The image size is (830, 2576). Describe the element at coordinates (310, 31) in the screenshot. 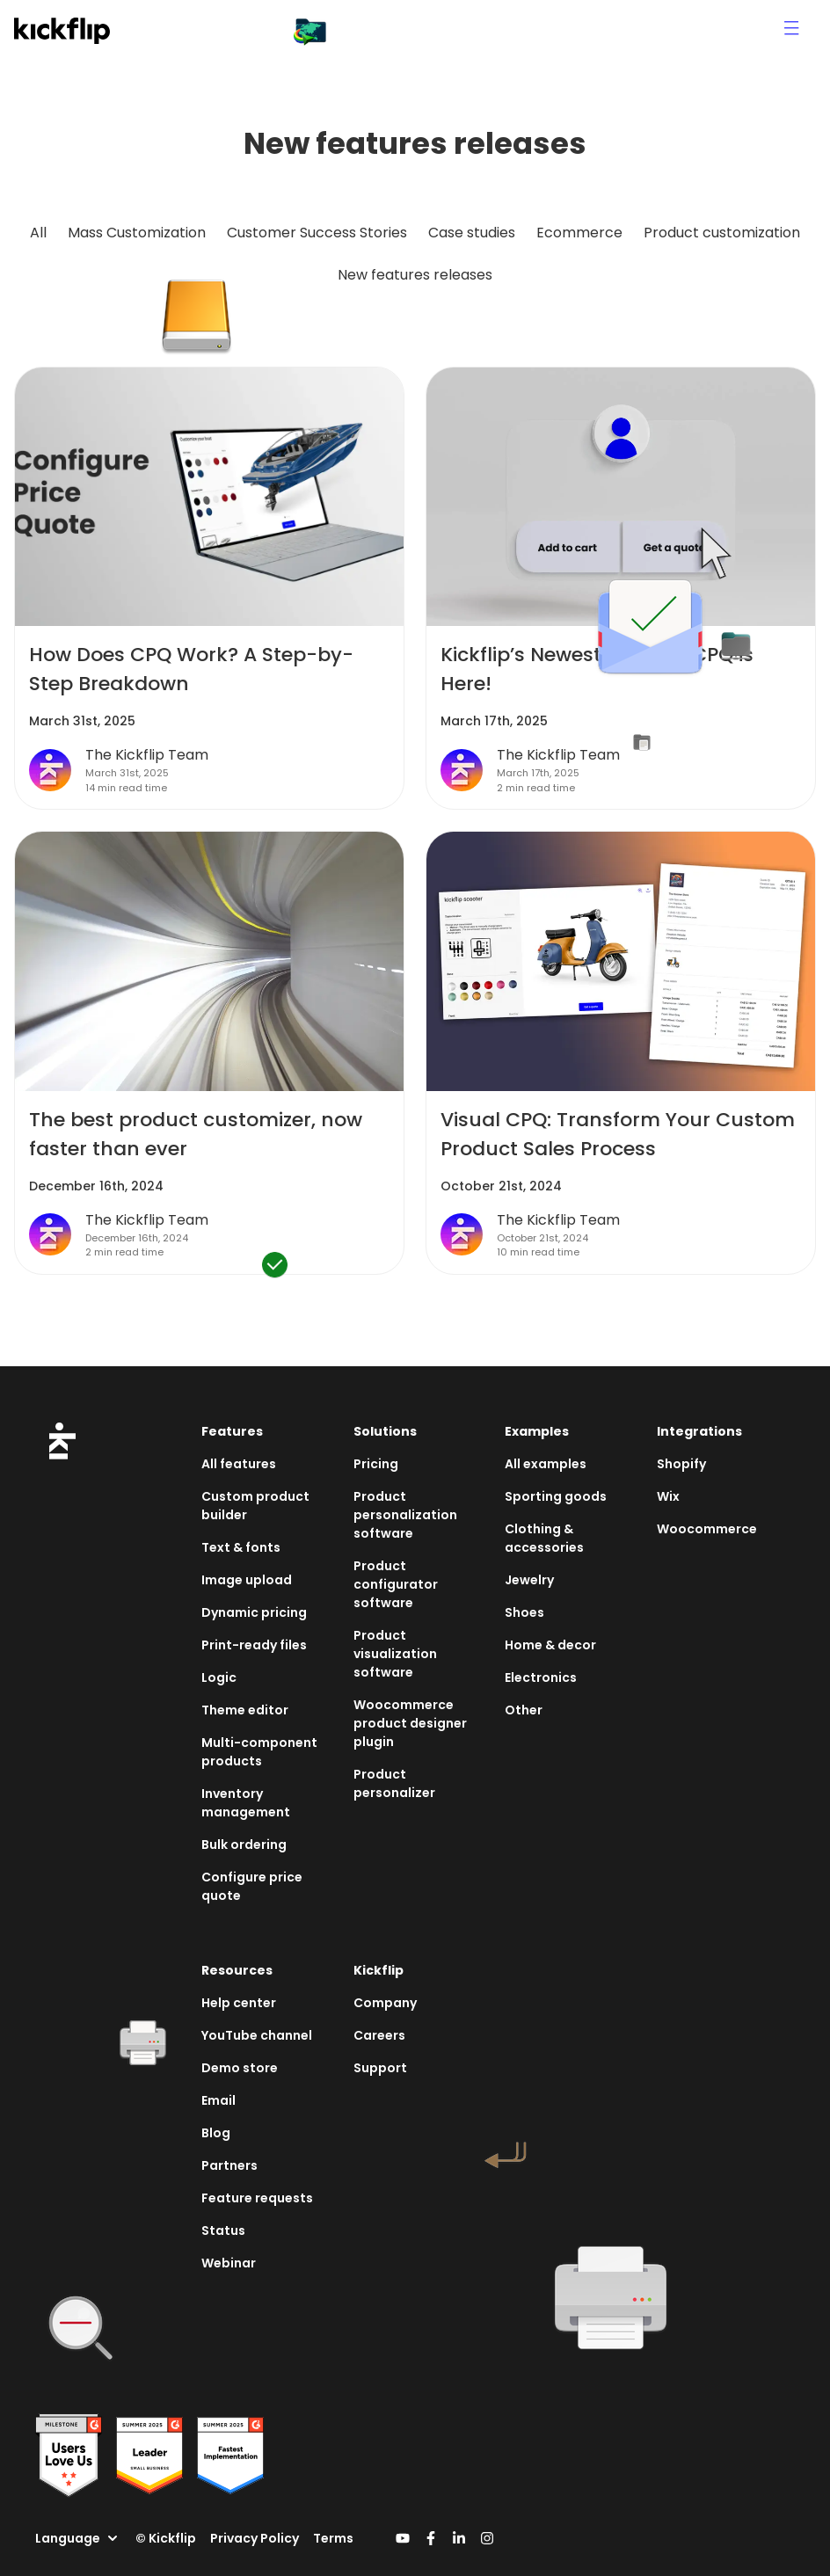

I see `open internet download manager files folder` at that location.